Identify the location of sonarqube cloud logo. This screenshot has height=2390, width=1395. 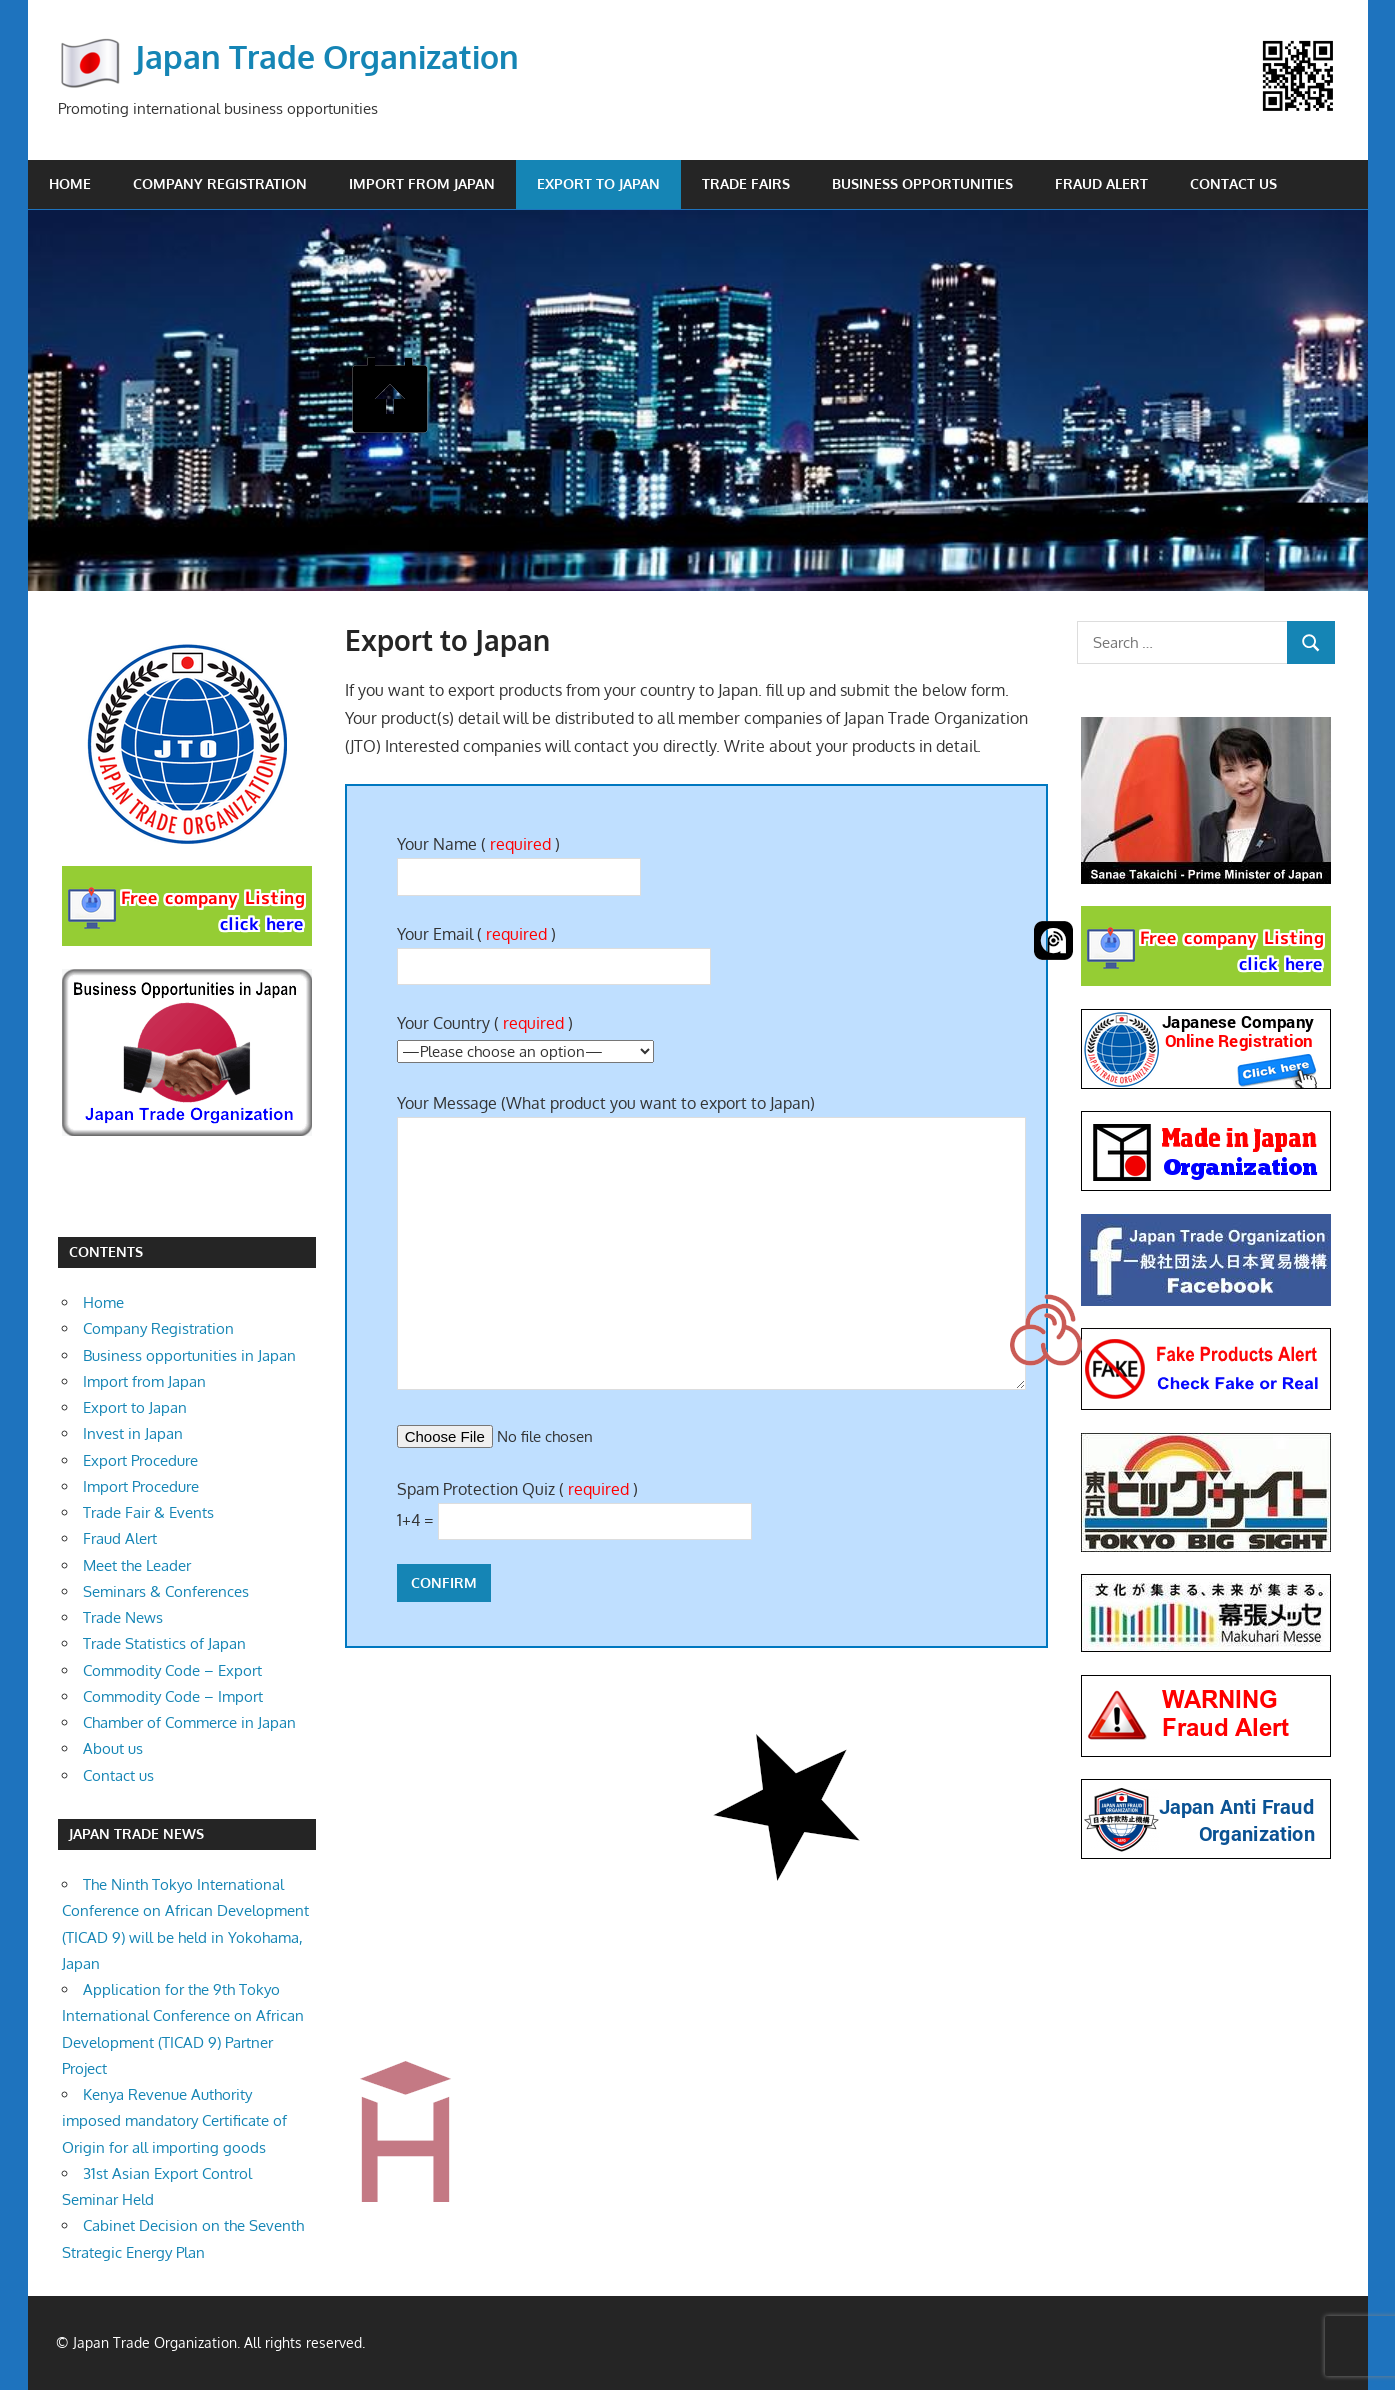
(1046, 1330).